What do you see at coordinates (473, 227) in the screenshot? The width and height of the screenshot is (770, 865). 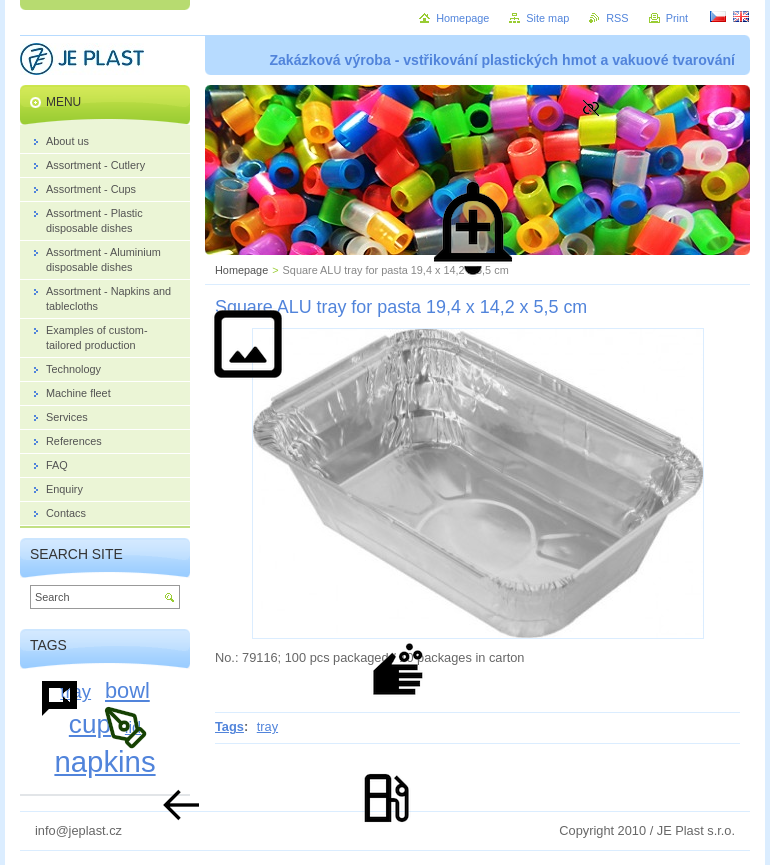 I see `add a new alert or notification` at bounding box center [473, 227].